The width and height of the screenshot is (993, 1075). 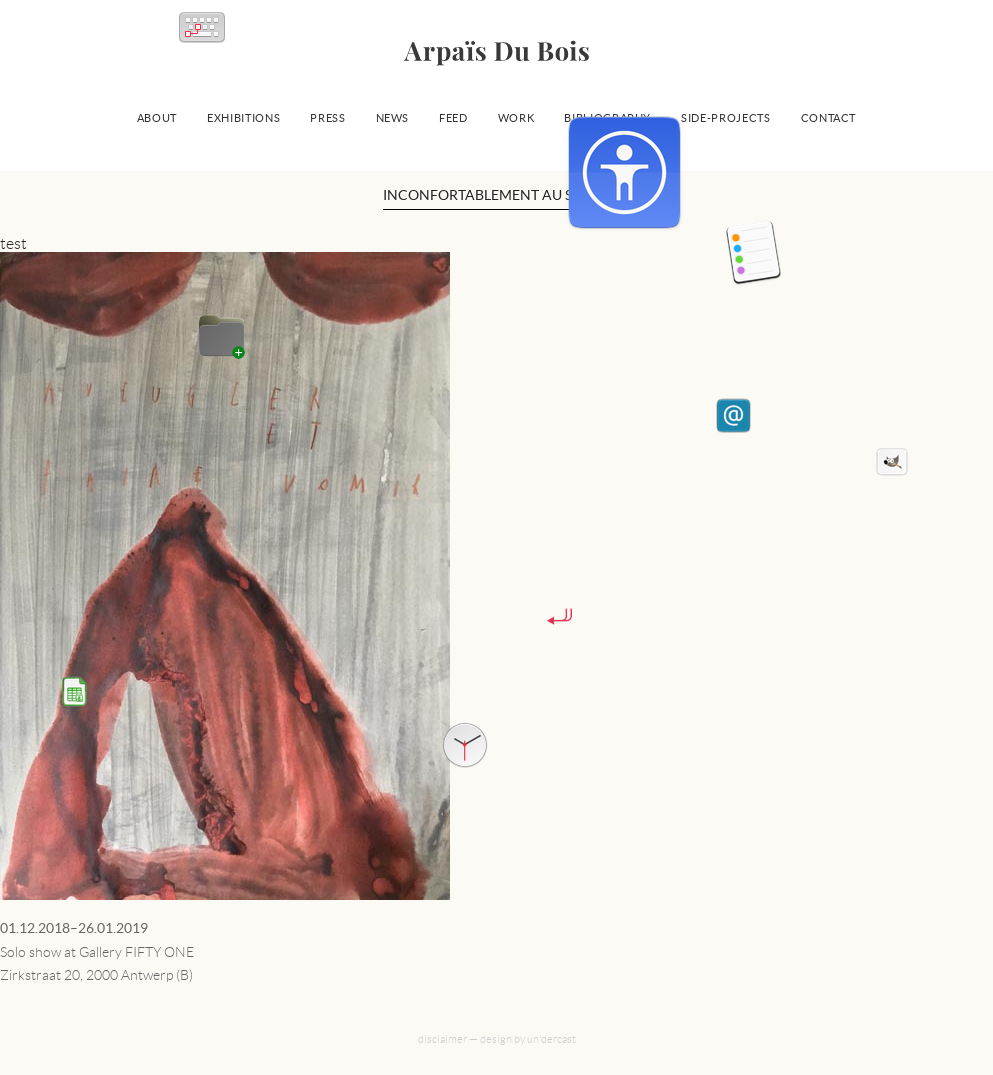 I want to click on open recently accessed documents, so click(x=465, y=745).